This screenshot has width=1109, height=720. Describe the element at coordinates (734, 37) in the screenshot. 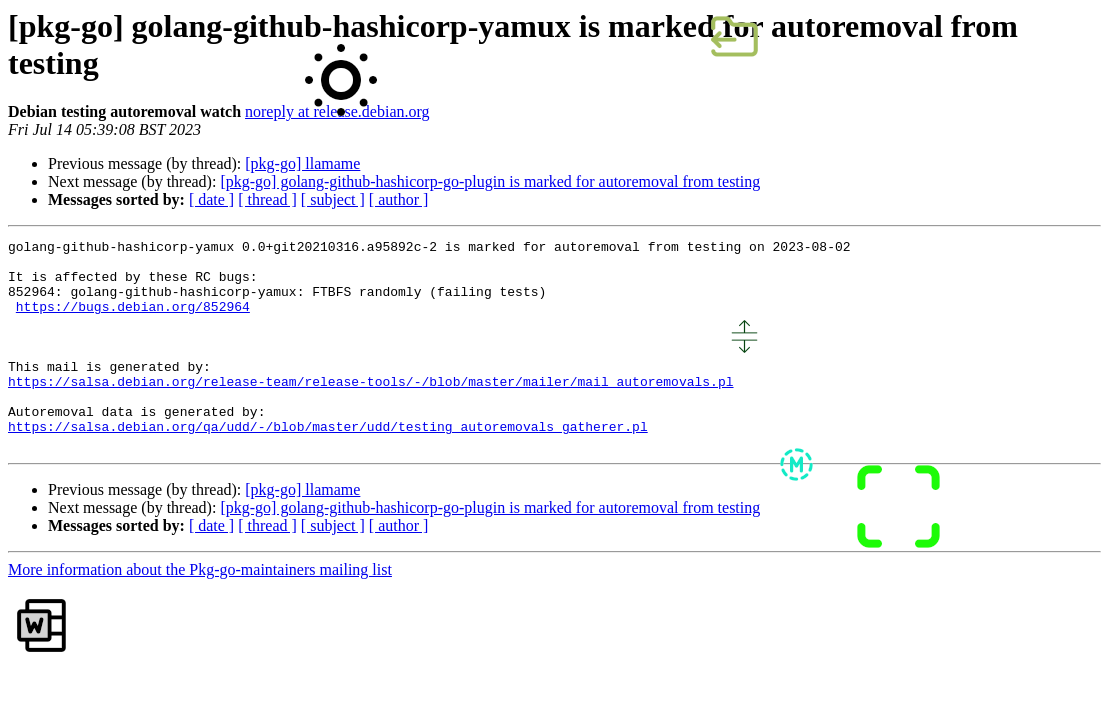

I see `export files from folder` at that location.